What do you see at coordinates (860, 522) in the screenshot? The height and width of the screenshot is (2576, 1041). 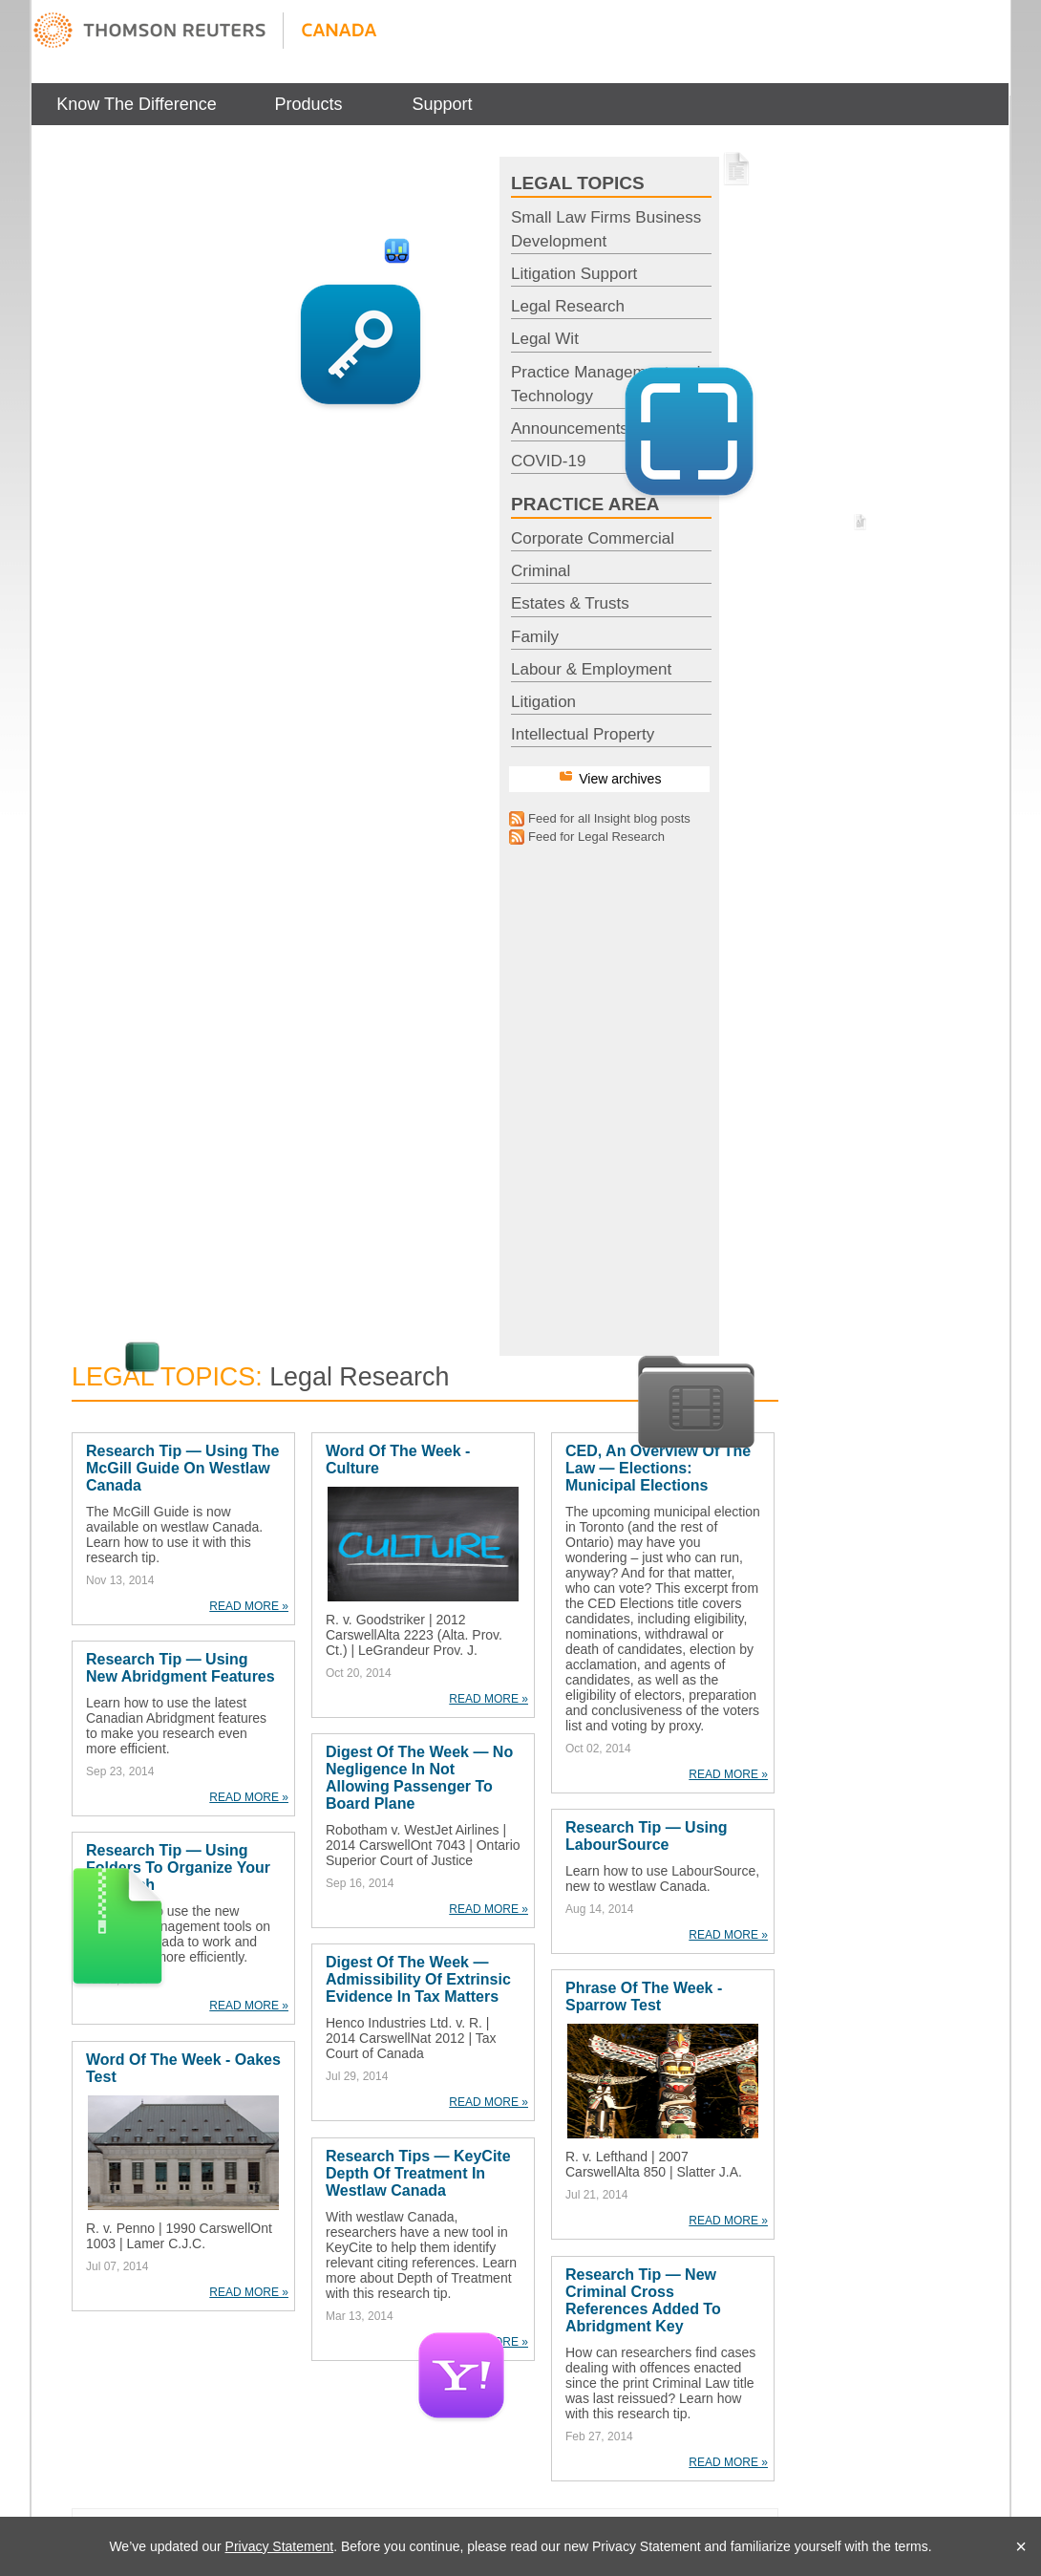 I see `a rich text format document file` at bounding box center [860, 522].